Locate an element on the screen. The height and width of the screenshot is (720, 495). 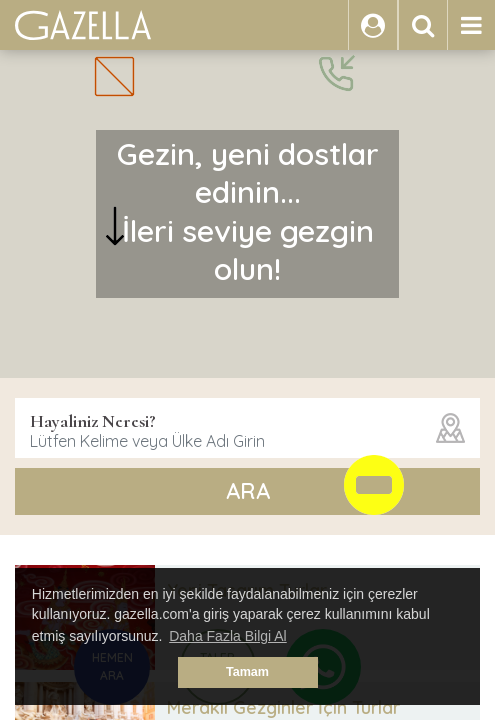
scroll down for more content is located at coordinates (115, 226).